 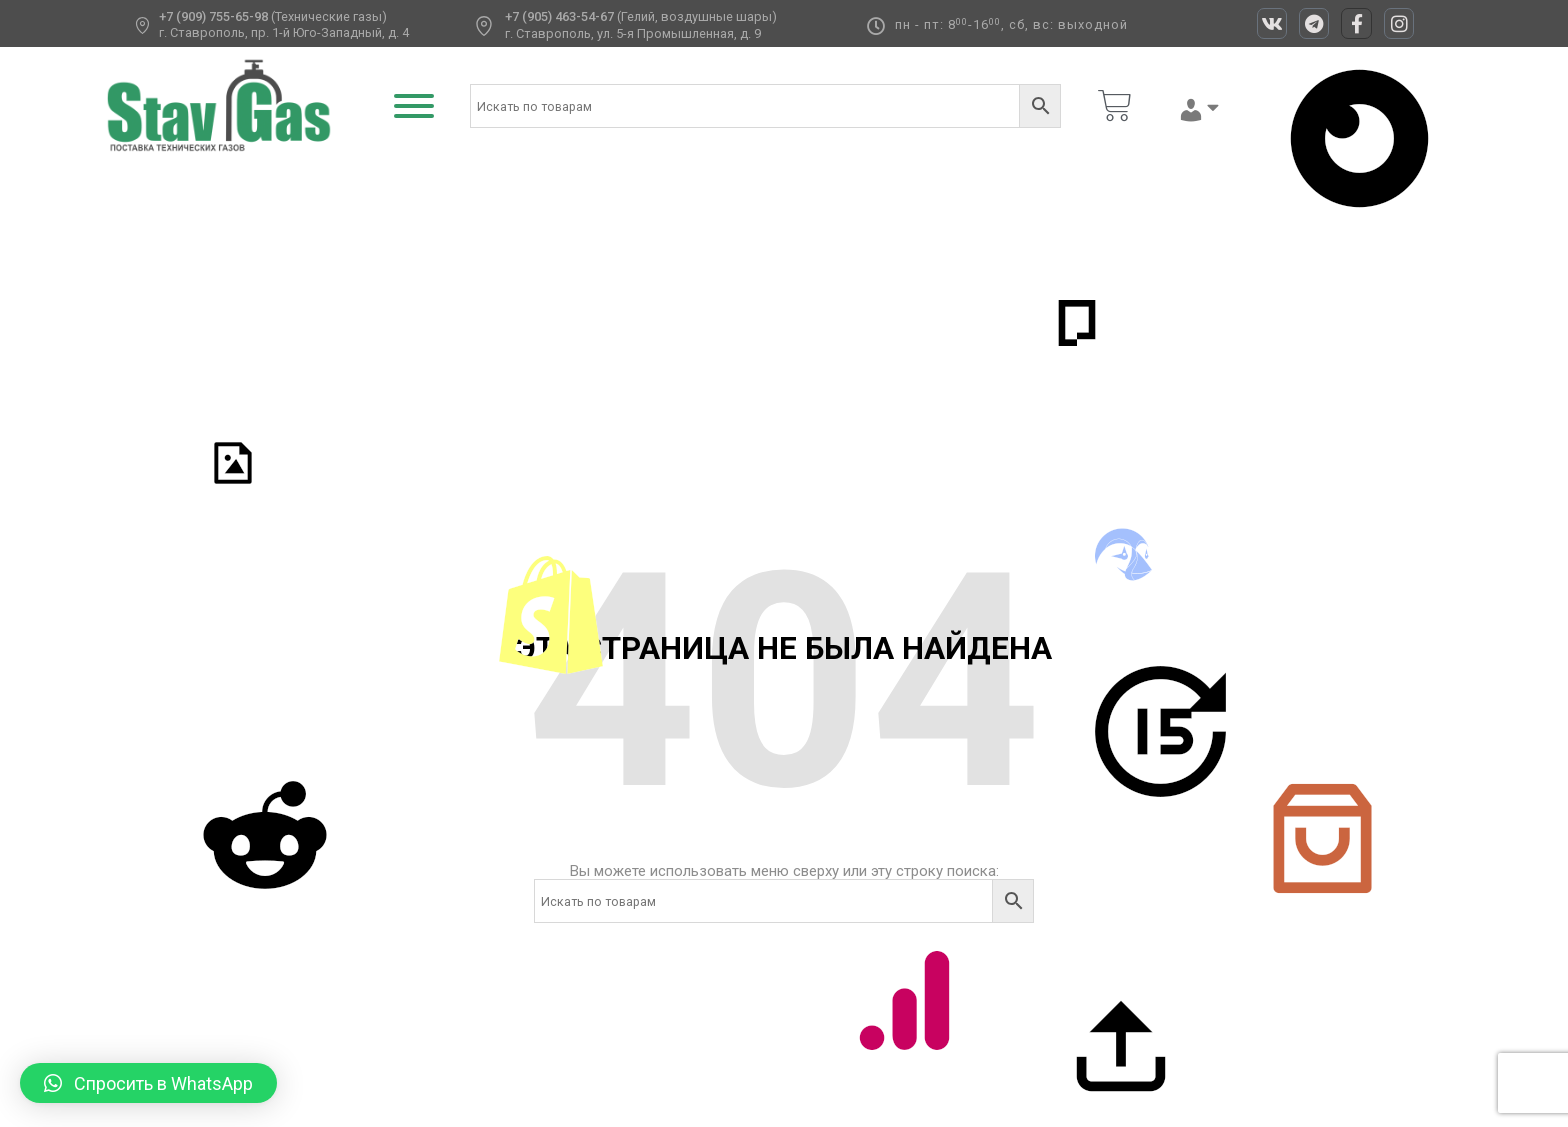 I want to click on view image file, so click(x=233, y=463).